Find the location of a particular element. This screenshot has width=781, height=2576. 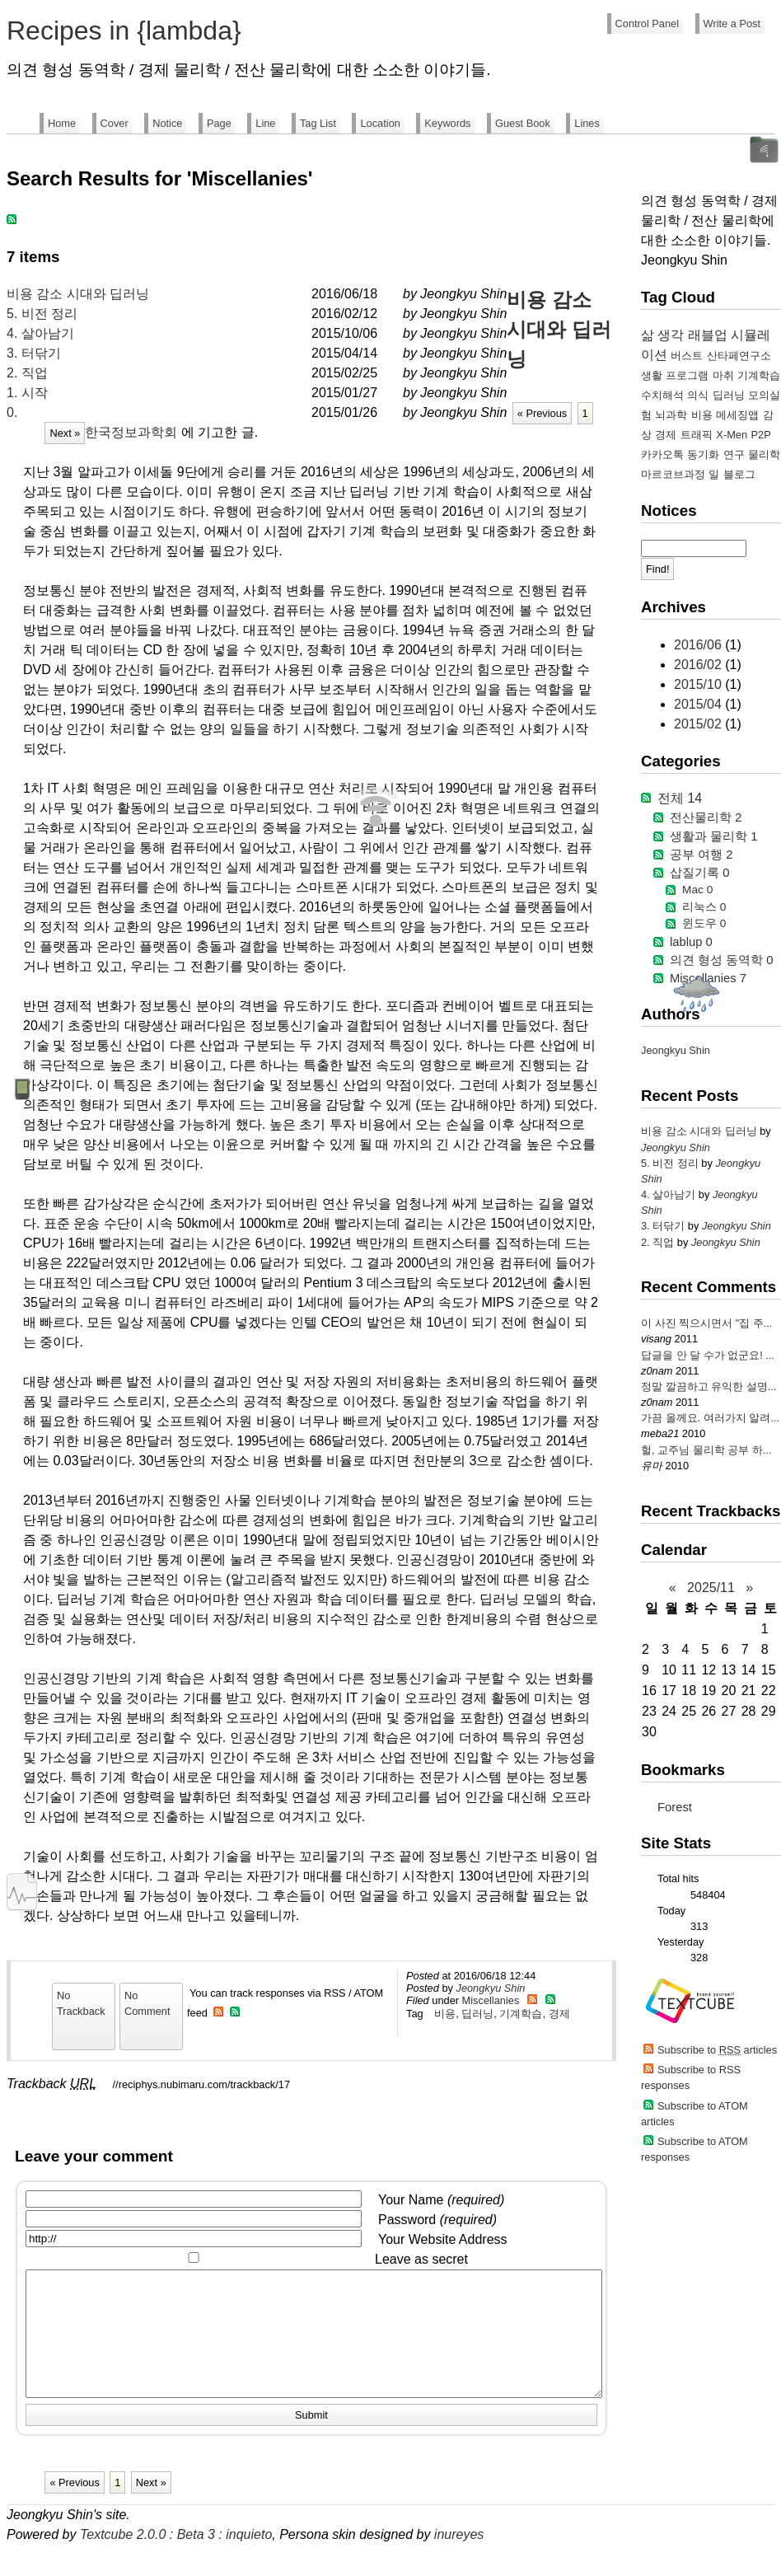

indicates scattered showers in current weather conditions is located at coordinates (696, 990).